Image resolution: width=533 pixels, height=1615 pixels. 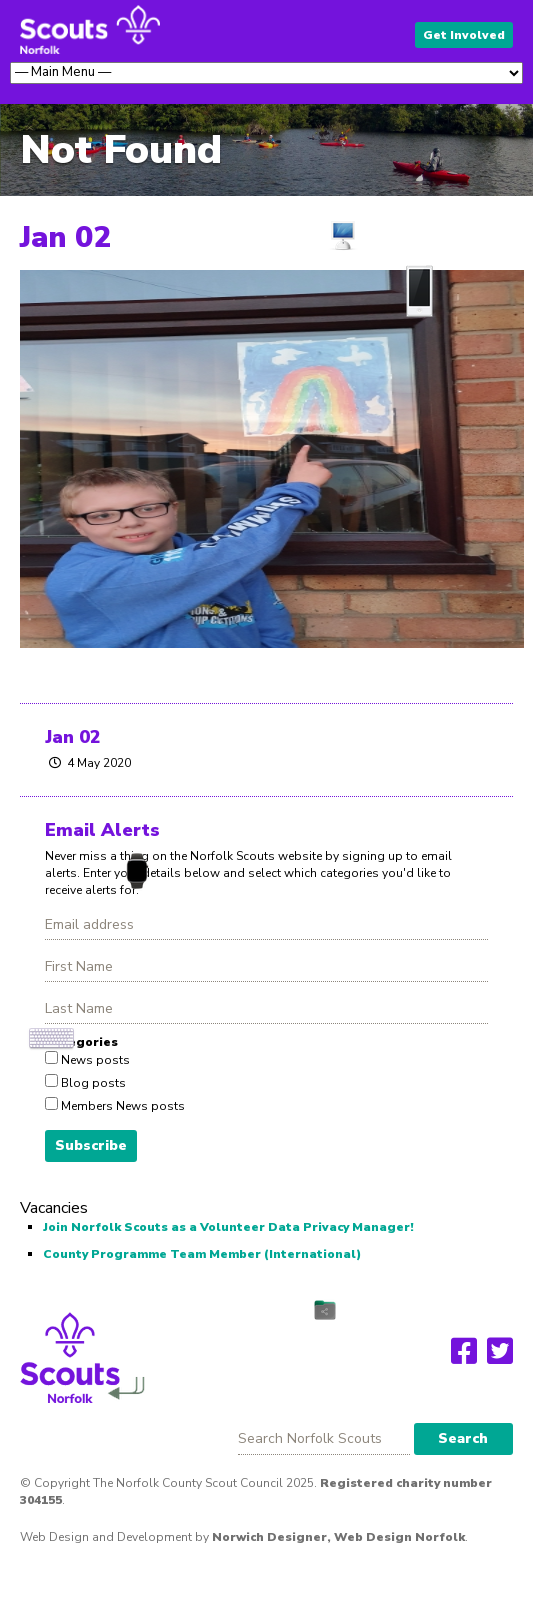 What do you see at coordinates (419, 291) in the screenshot?
I see `indicates a connected iPod nano device` at bounding box center [419, 291].